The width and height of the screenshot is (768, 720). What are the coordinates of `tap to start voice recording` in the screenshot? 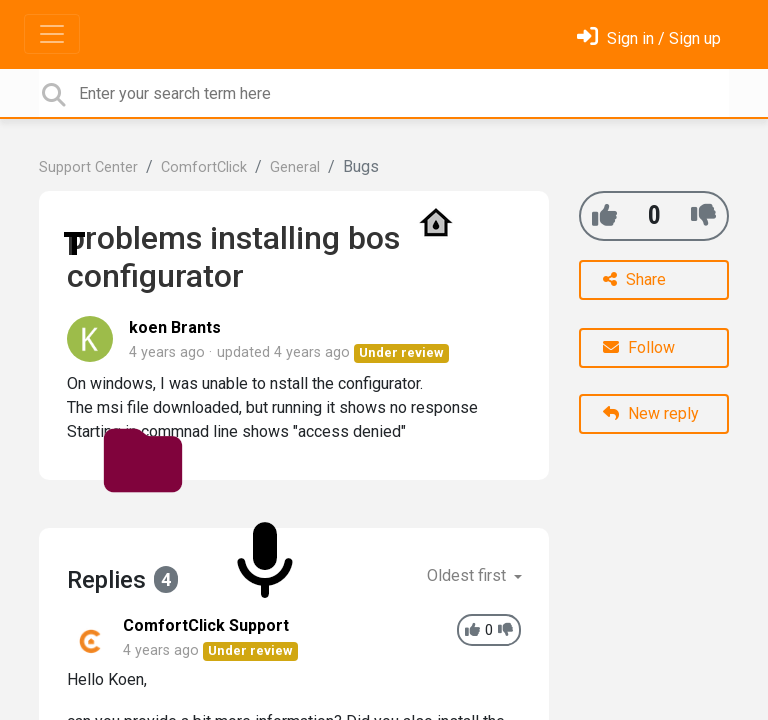 It's located at (265, 562).